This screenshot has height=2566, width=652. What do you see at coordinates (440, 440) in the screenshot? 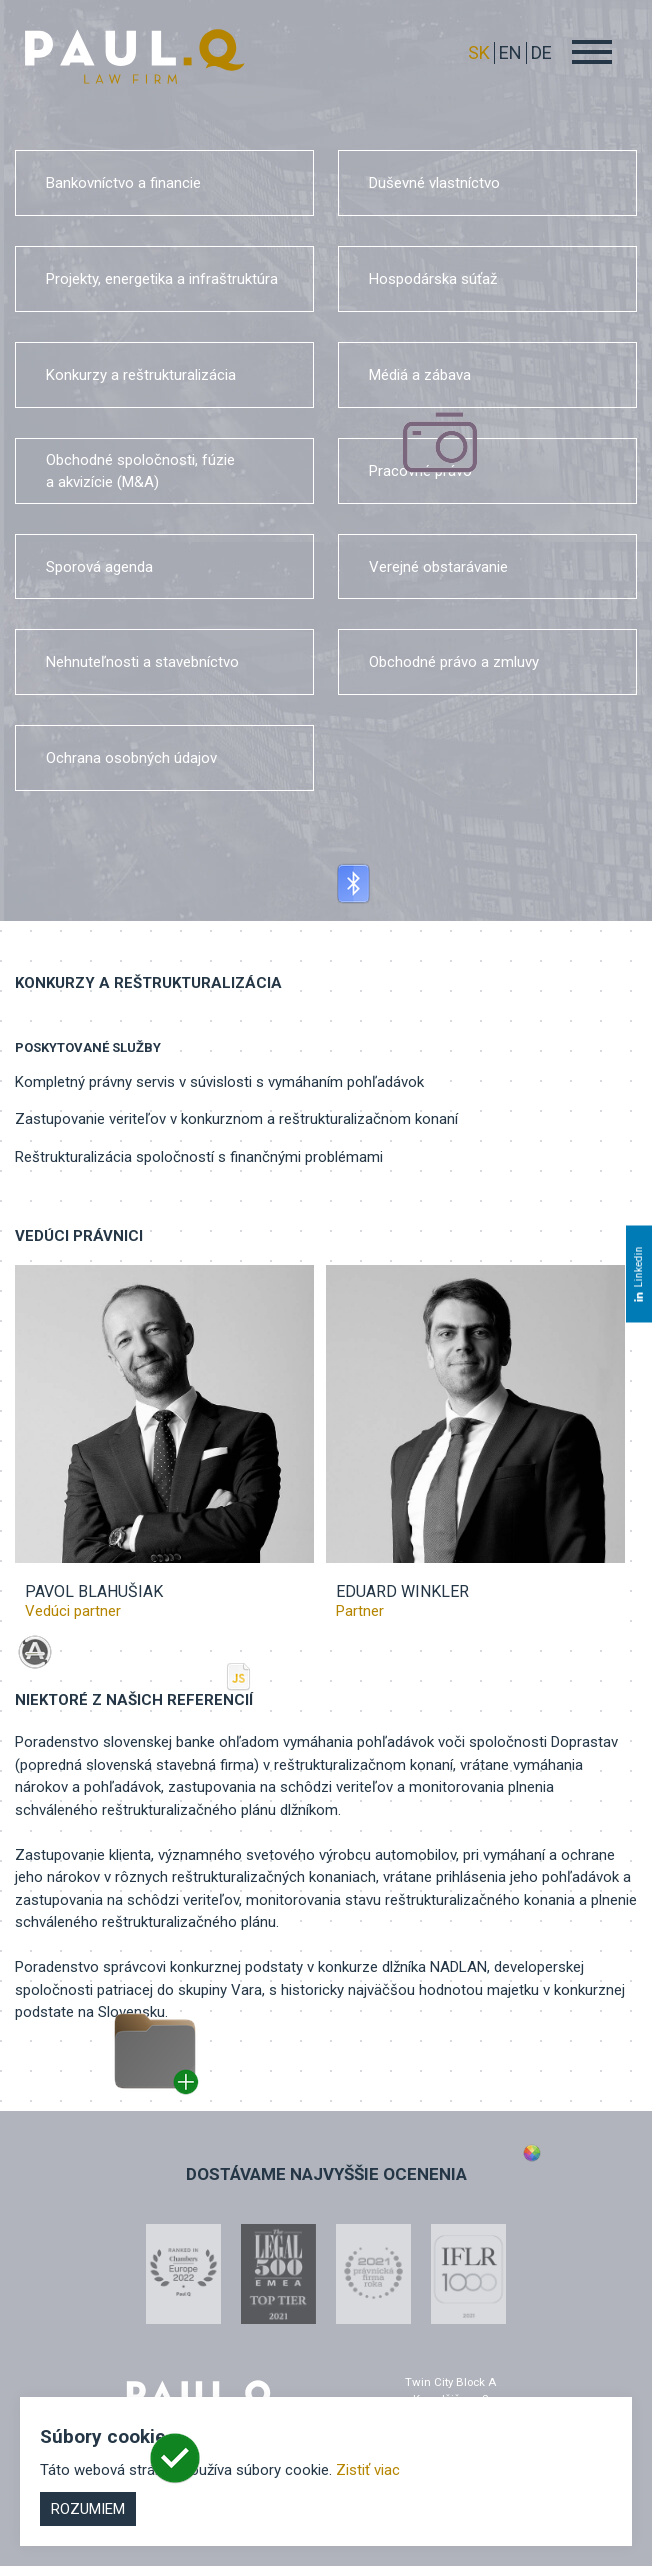
I see `open photo management app` at bounding box center [440, 440].